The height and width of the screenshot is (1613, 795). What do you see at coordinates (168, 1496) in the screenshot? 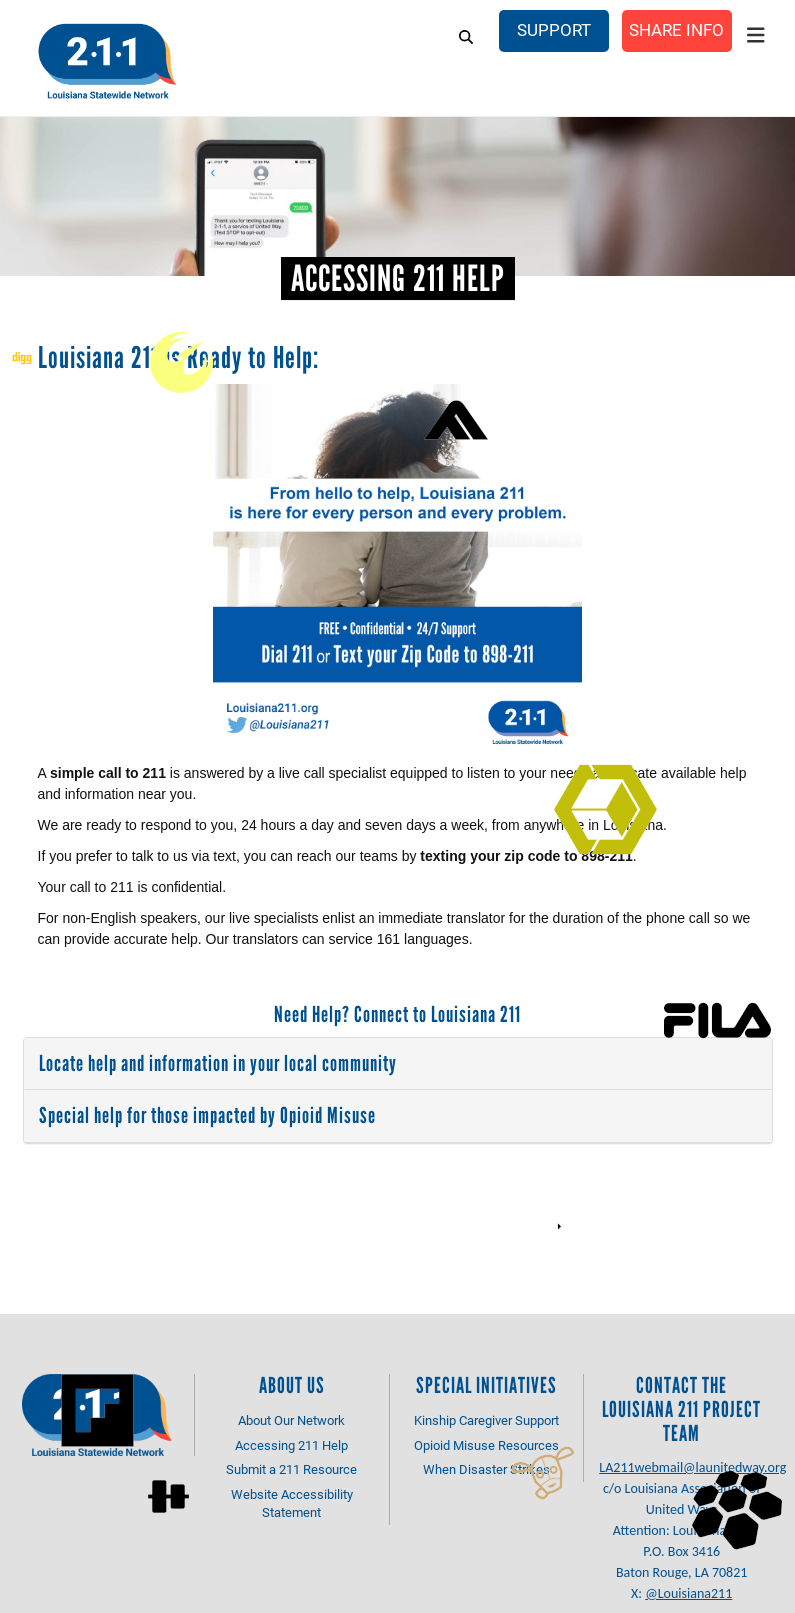
I see `align items to vertical center` at bounding box center [168, 1496].